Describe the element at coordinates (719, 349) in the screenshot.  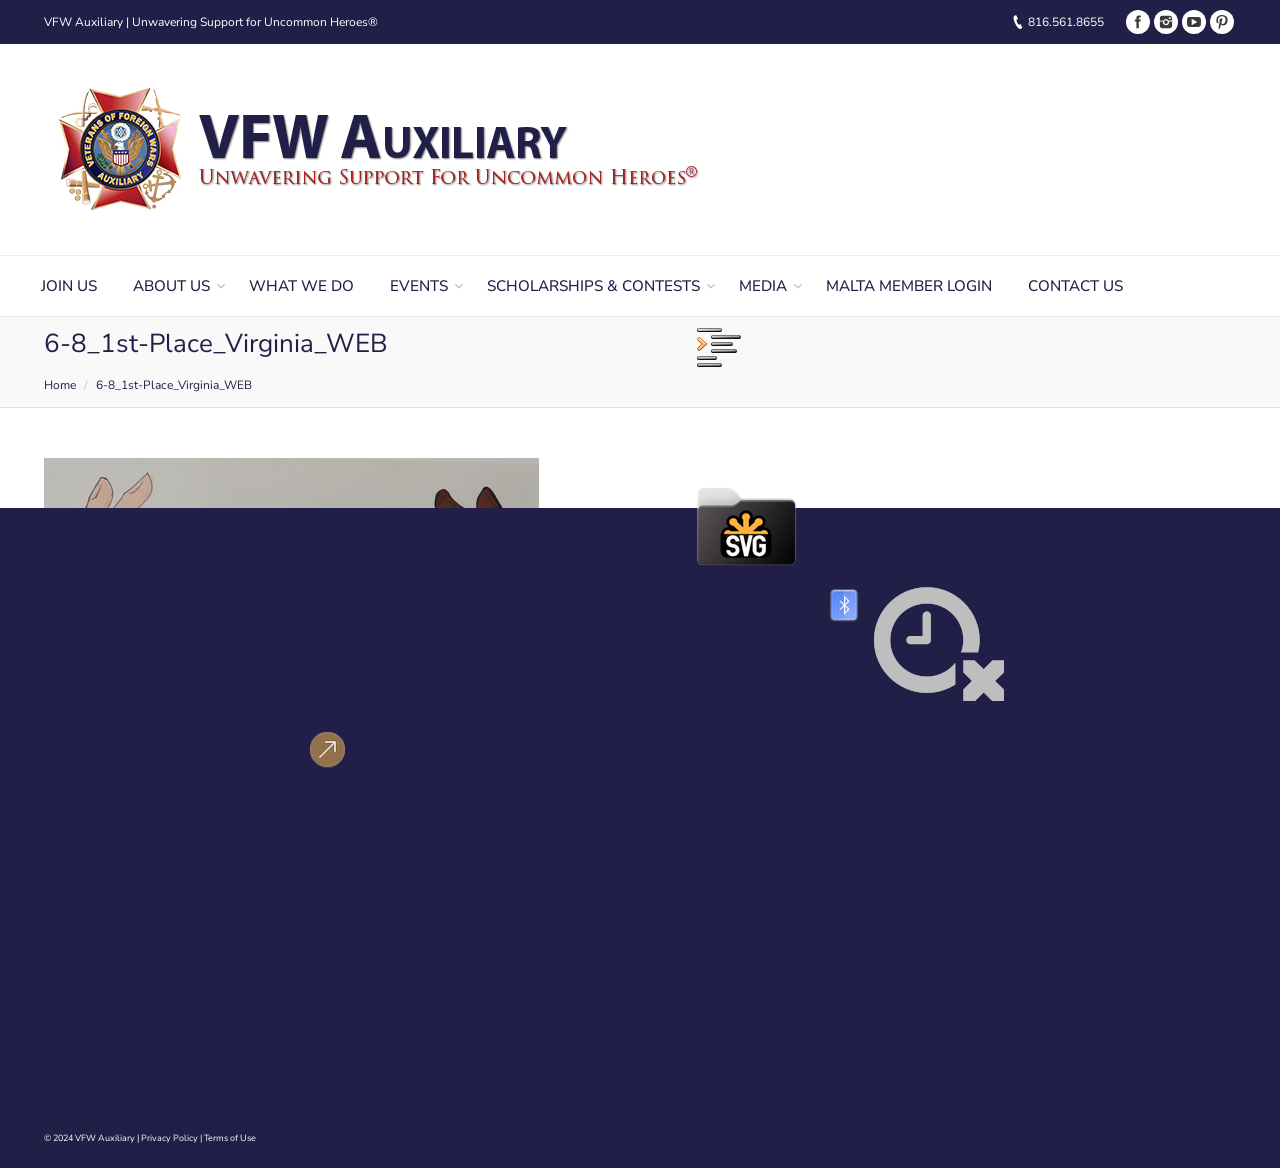
I see `increase text indentation` at that location.